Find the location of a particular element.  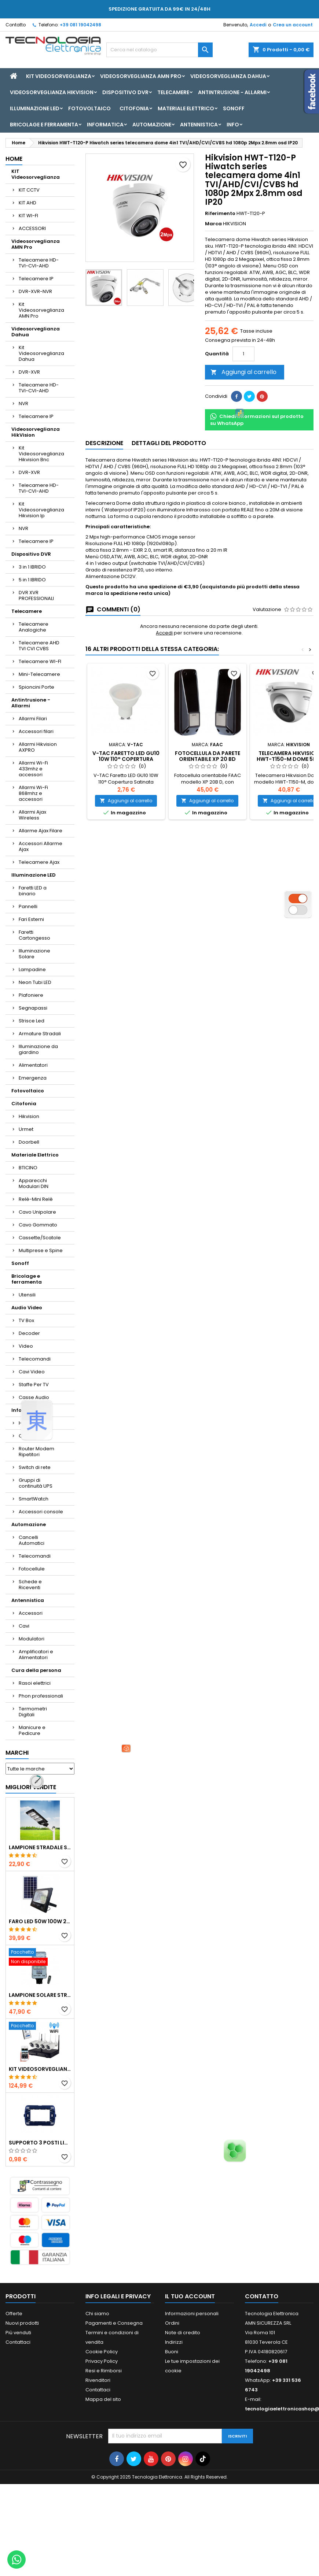

launch quadrapassel tetris-style puzzle game is located at coordinates (239, 413).